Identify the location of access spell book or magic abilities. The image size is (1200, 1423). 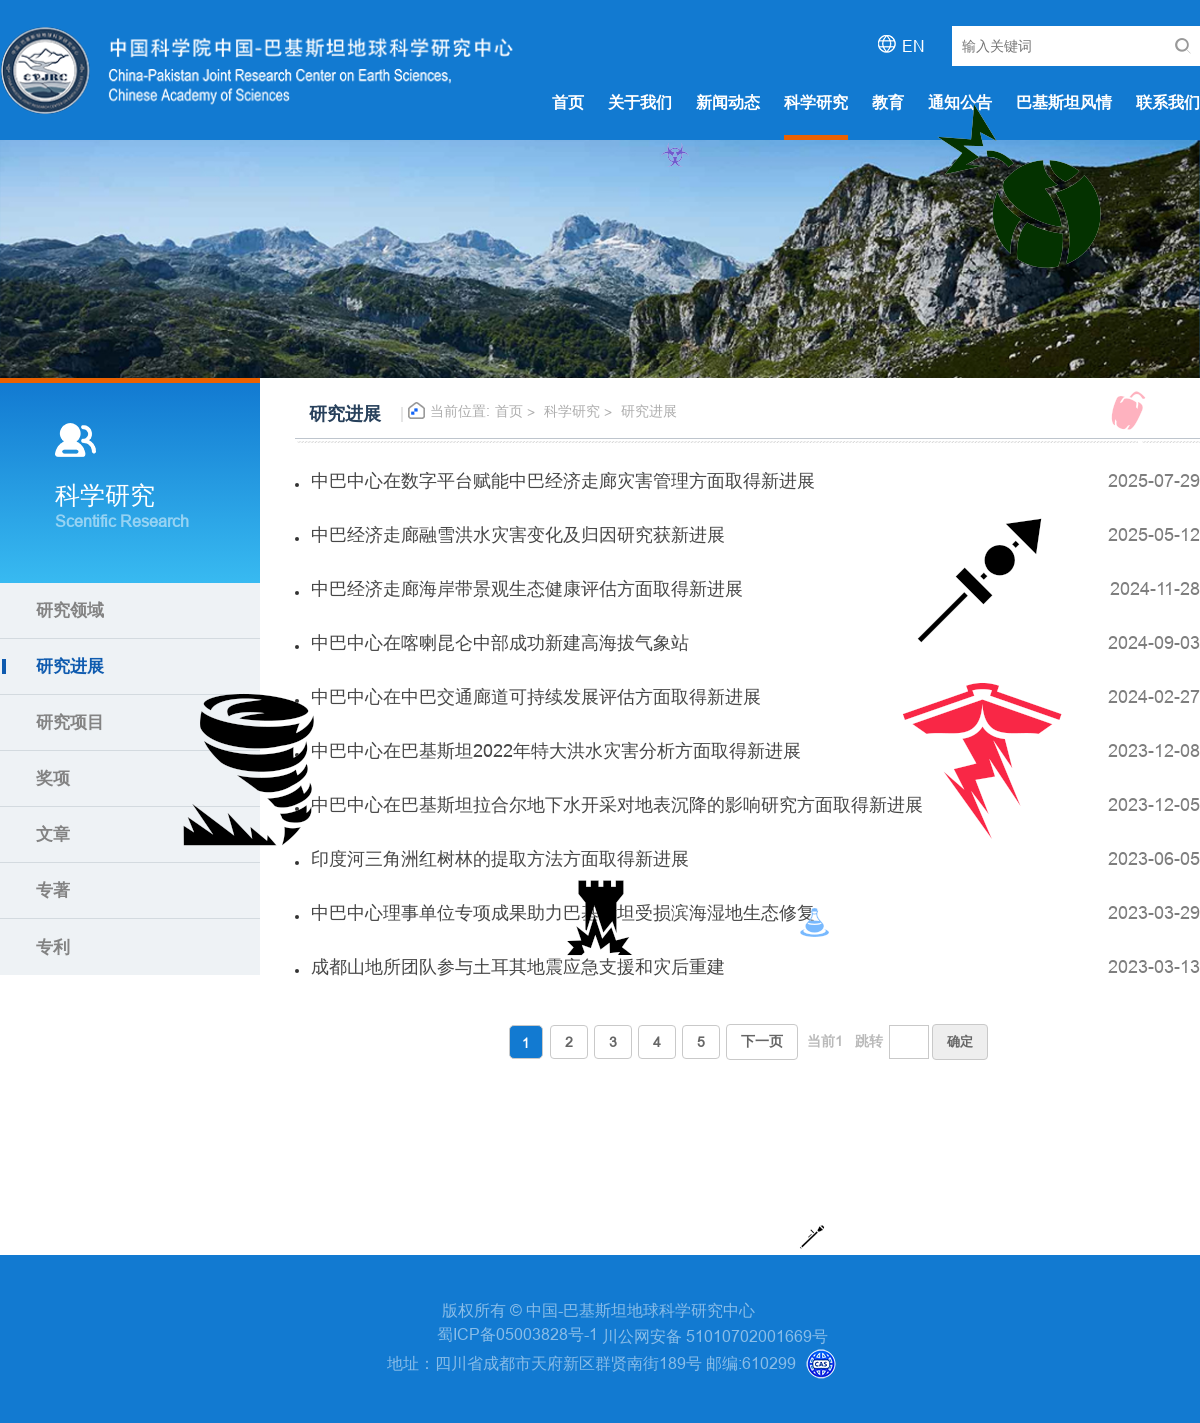
(982, 758).